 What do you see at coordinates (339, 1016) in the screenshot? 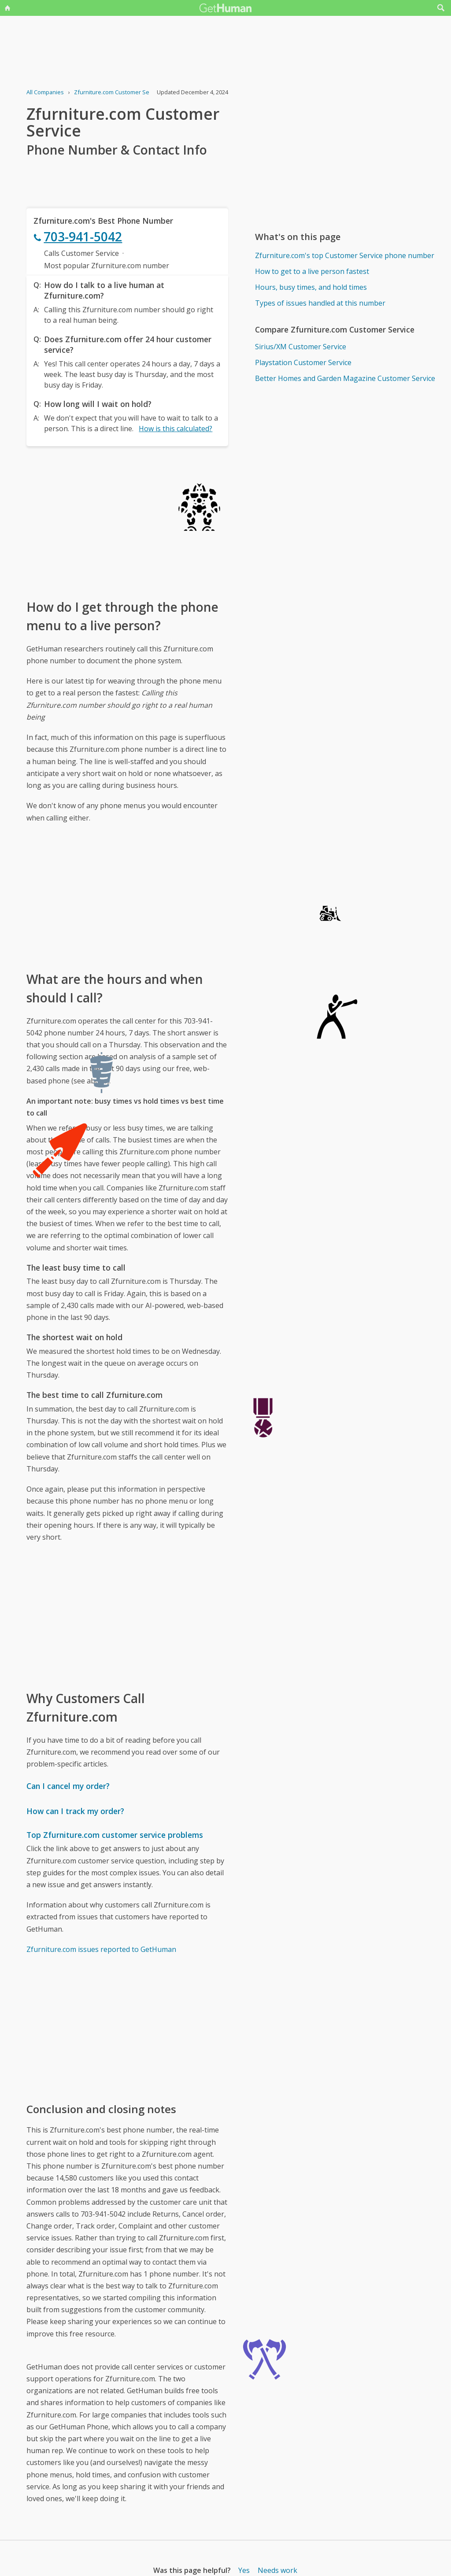
I see `perform a punch attack in a fighting game` at bounding box center [339, 1016].